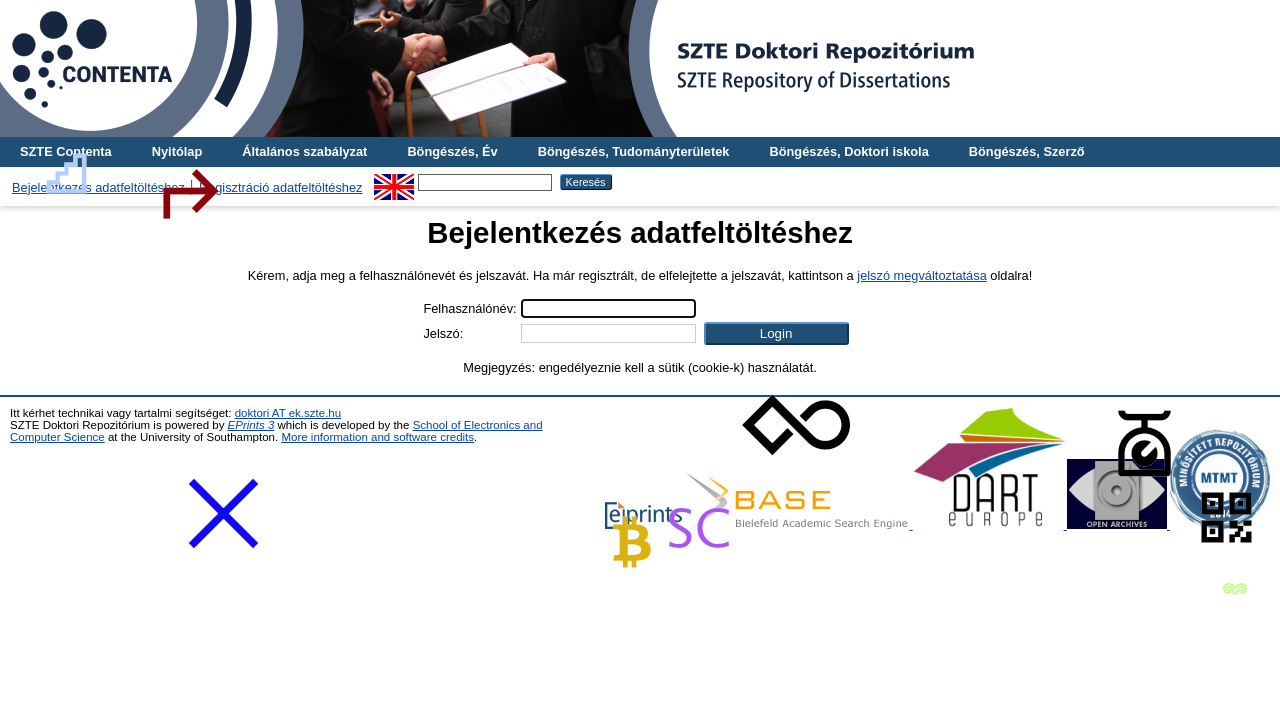 The width and height of the screenshot is (1280, 721). What do you see at coordinates (1144, 443) in the screenshot?
I see `access weight or measurement tools` at bounding box center [1144, 443].